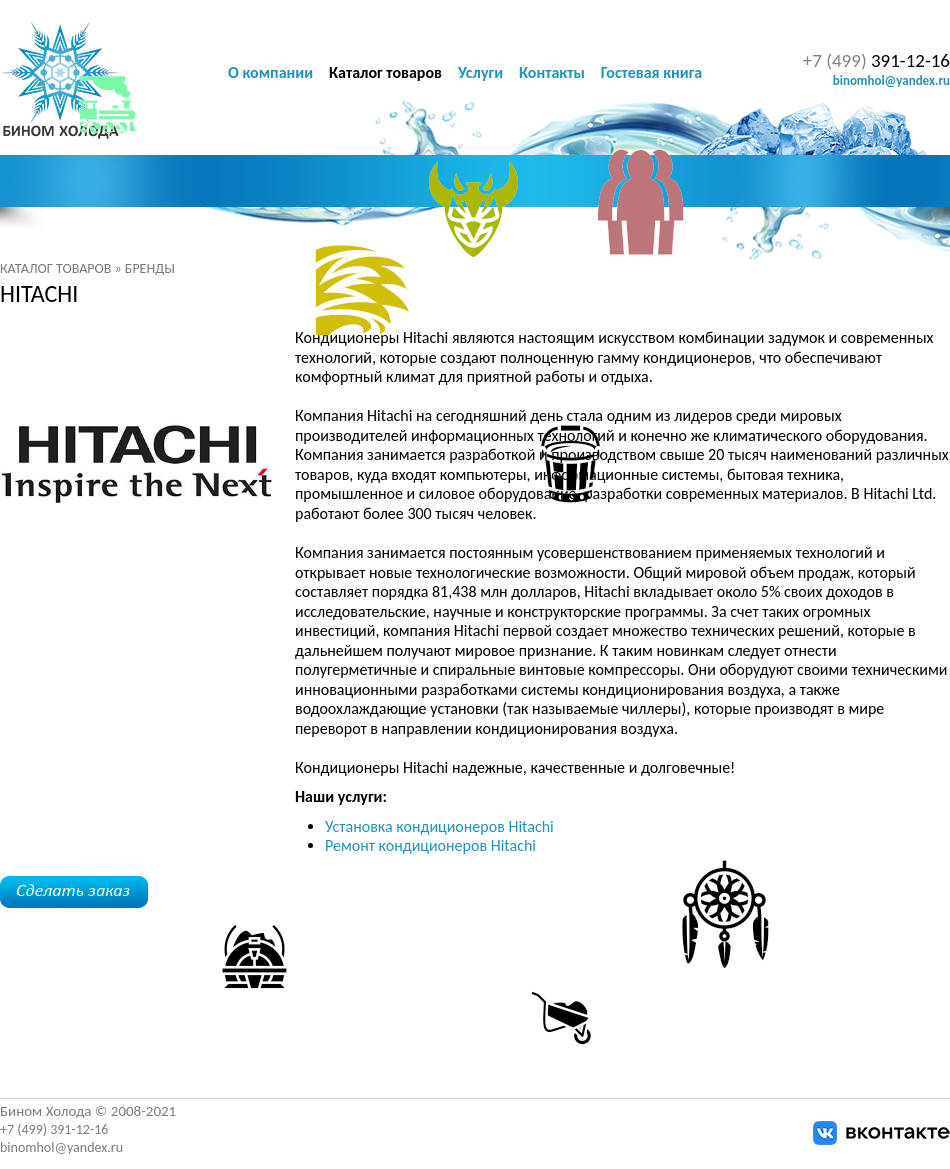 This screenshot has width=950, height=1169. What do you see at coordinates (254, 956) in the screenshot?
I see `access grain storage facilities` at bounding box center [254, 956].